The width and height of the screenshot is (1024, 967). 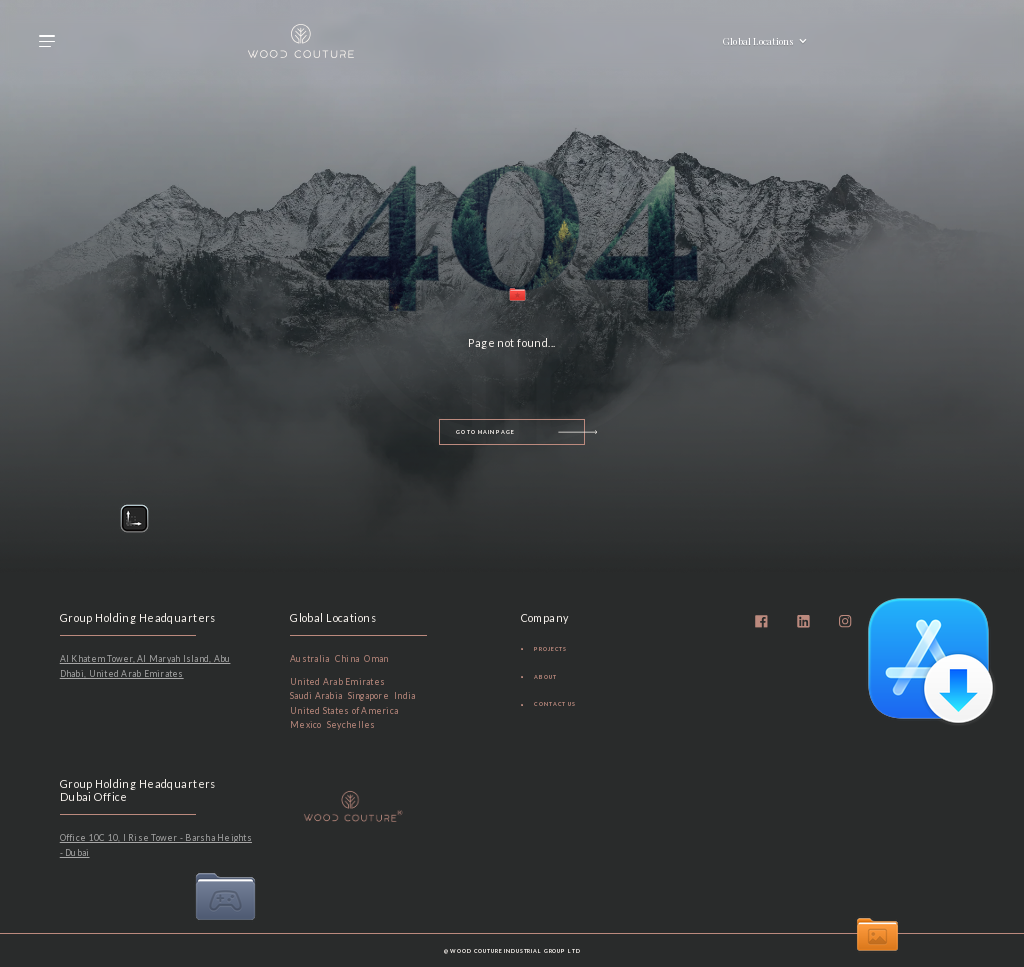 What do you see at coordinates (928, 658) in the screenshot?
I see `install or download new applications` at bounding box center [928, 658].